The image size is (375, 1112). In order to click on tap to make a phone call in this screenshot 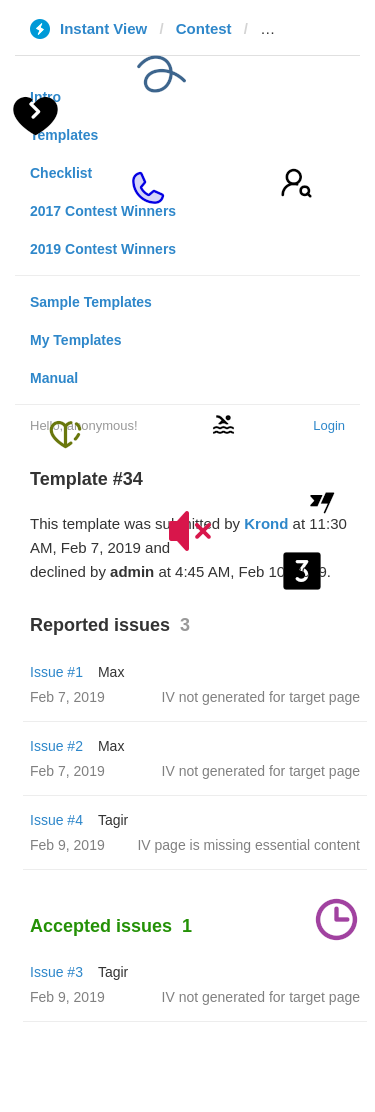, I will do `click(147, 188)`.